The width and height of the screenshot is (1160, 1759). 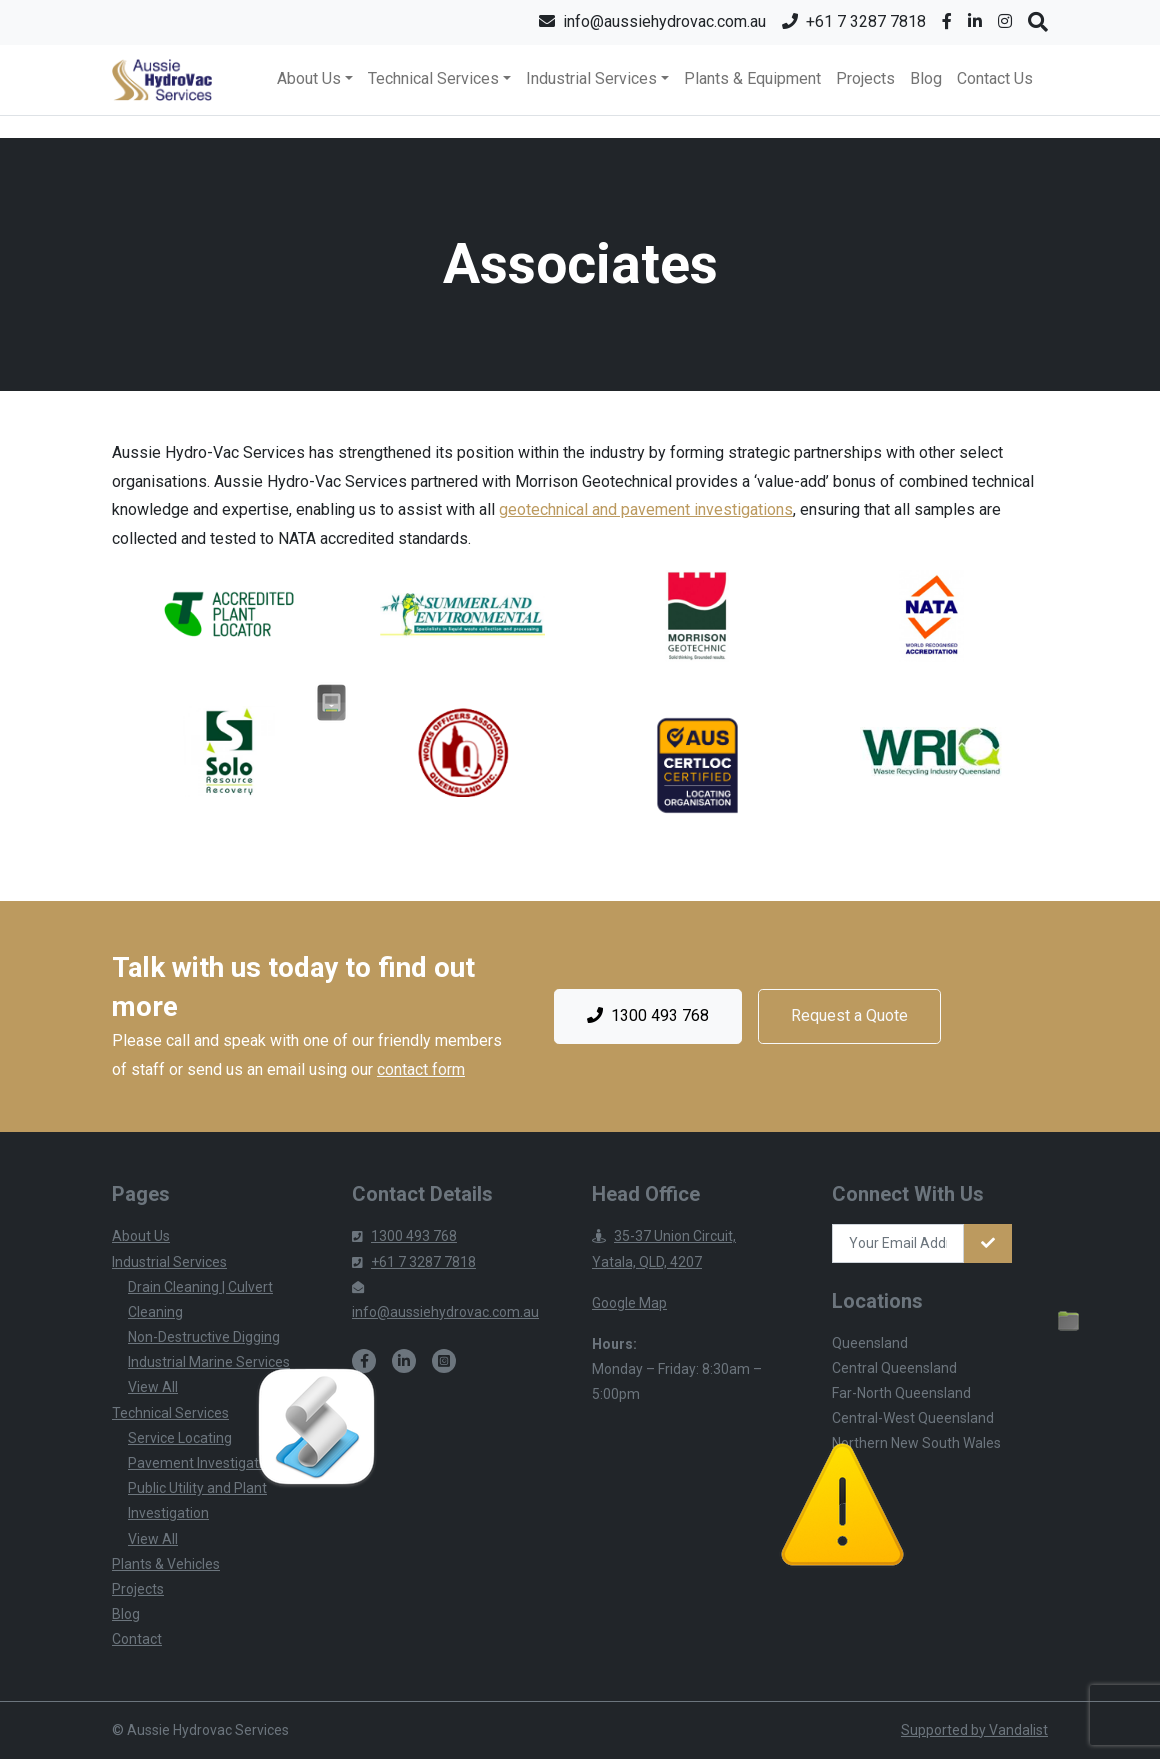 I want to click on access a remote or network folder, so click(x=1068, y=1320).